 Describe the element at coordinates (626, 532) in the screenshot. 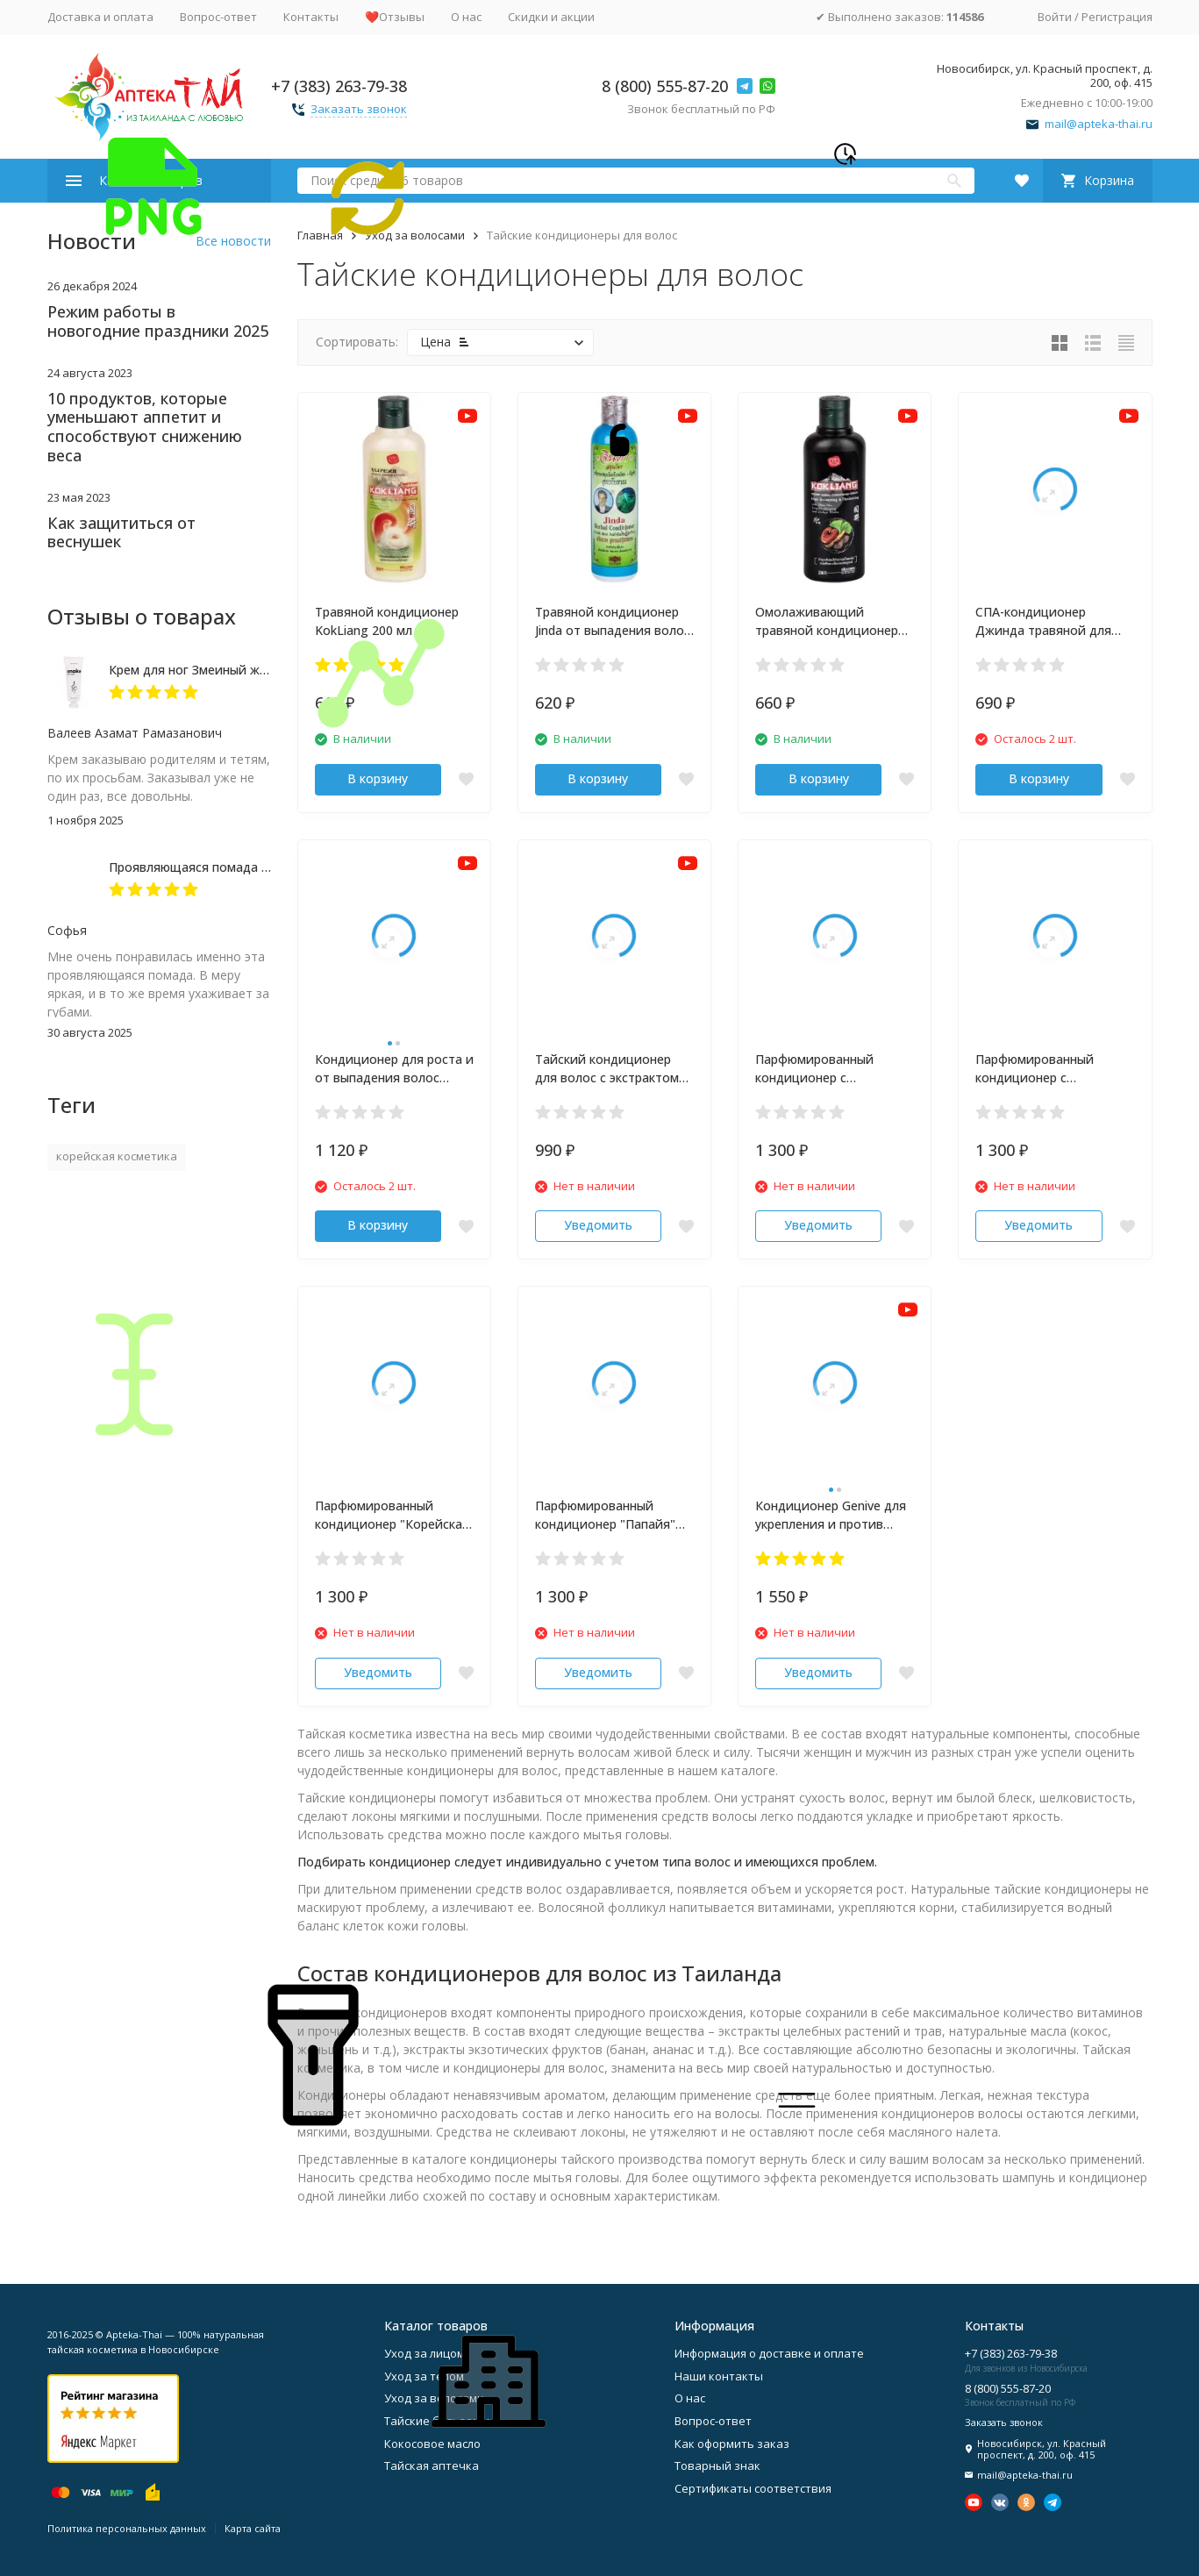

I see `download a file or document` at that location.